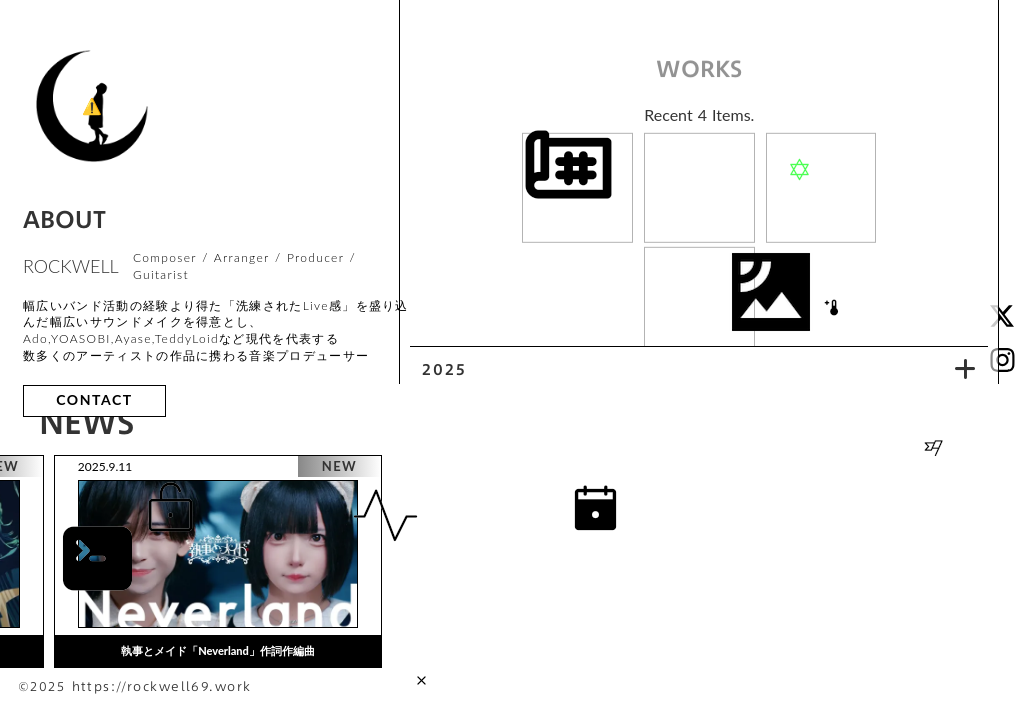 This screenshot has height=720, width=1027. I want to click on open command line or terminal, so click(97, 558).